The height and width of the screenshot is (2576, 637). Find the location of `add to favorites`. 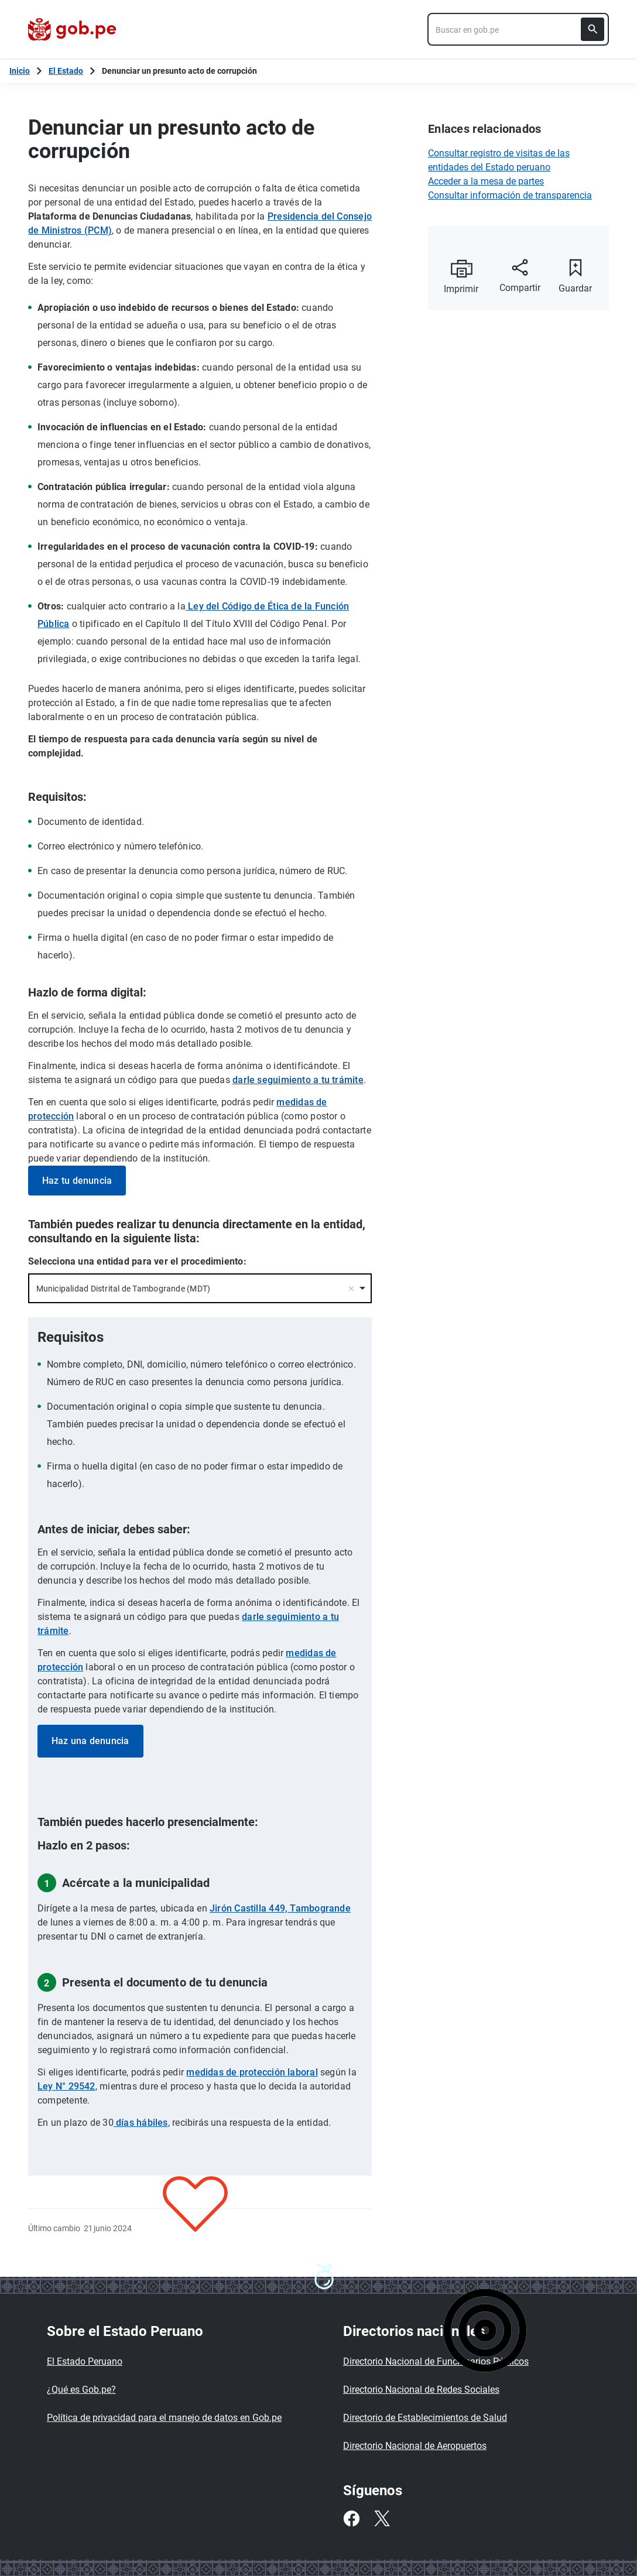

add to favorites is located at coordinates (195, 2201).